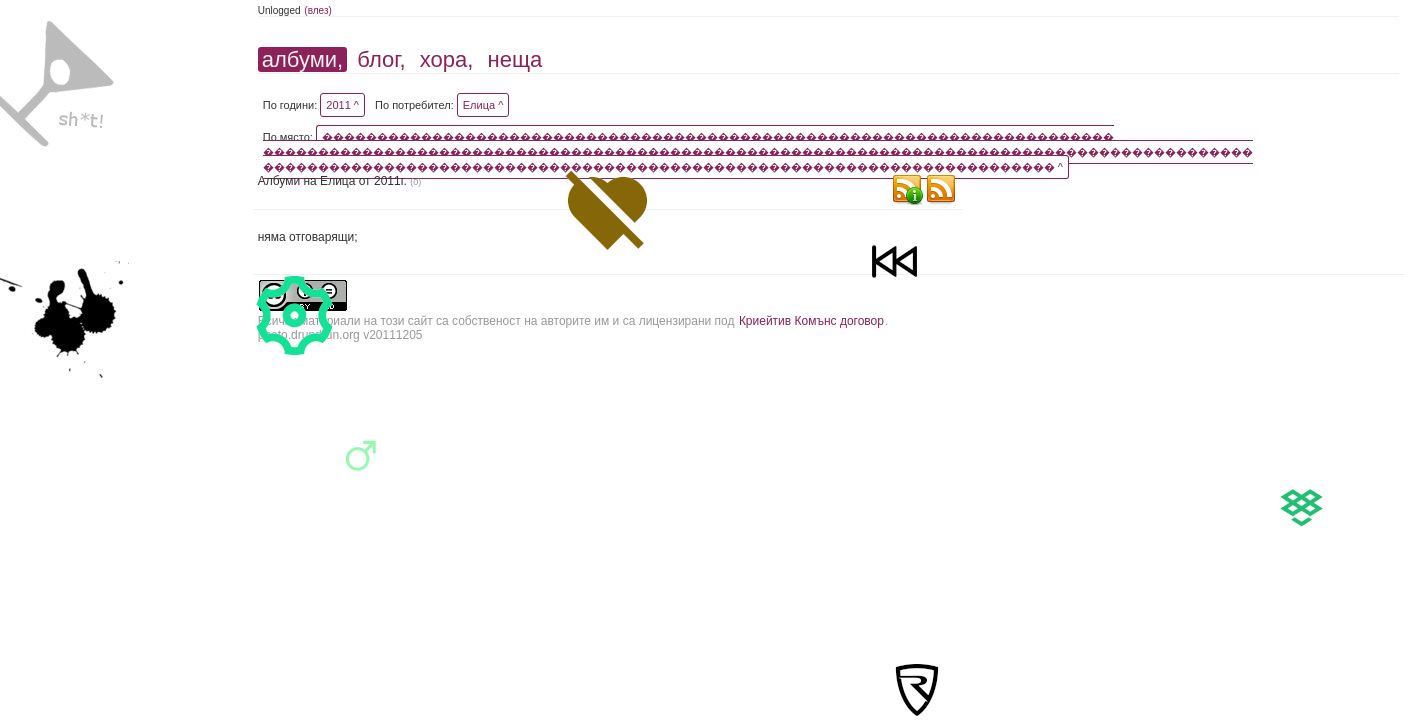  I want to click on access settings or preferences, so click(294, 315).